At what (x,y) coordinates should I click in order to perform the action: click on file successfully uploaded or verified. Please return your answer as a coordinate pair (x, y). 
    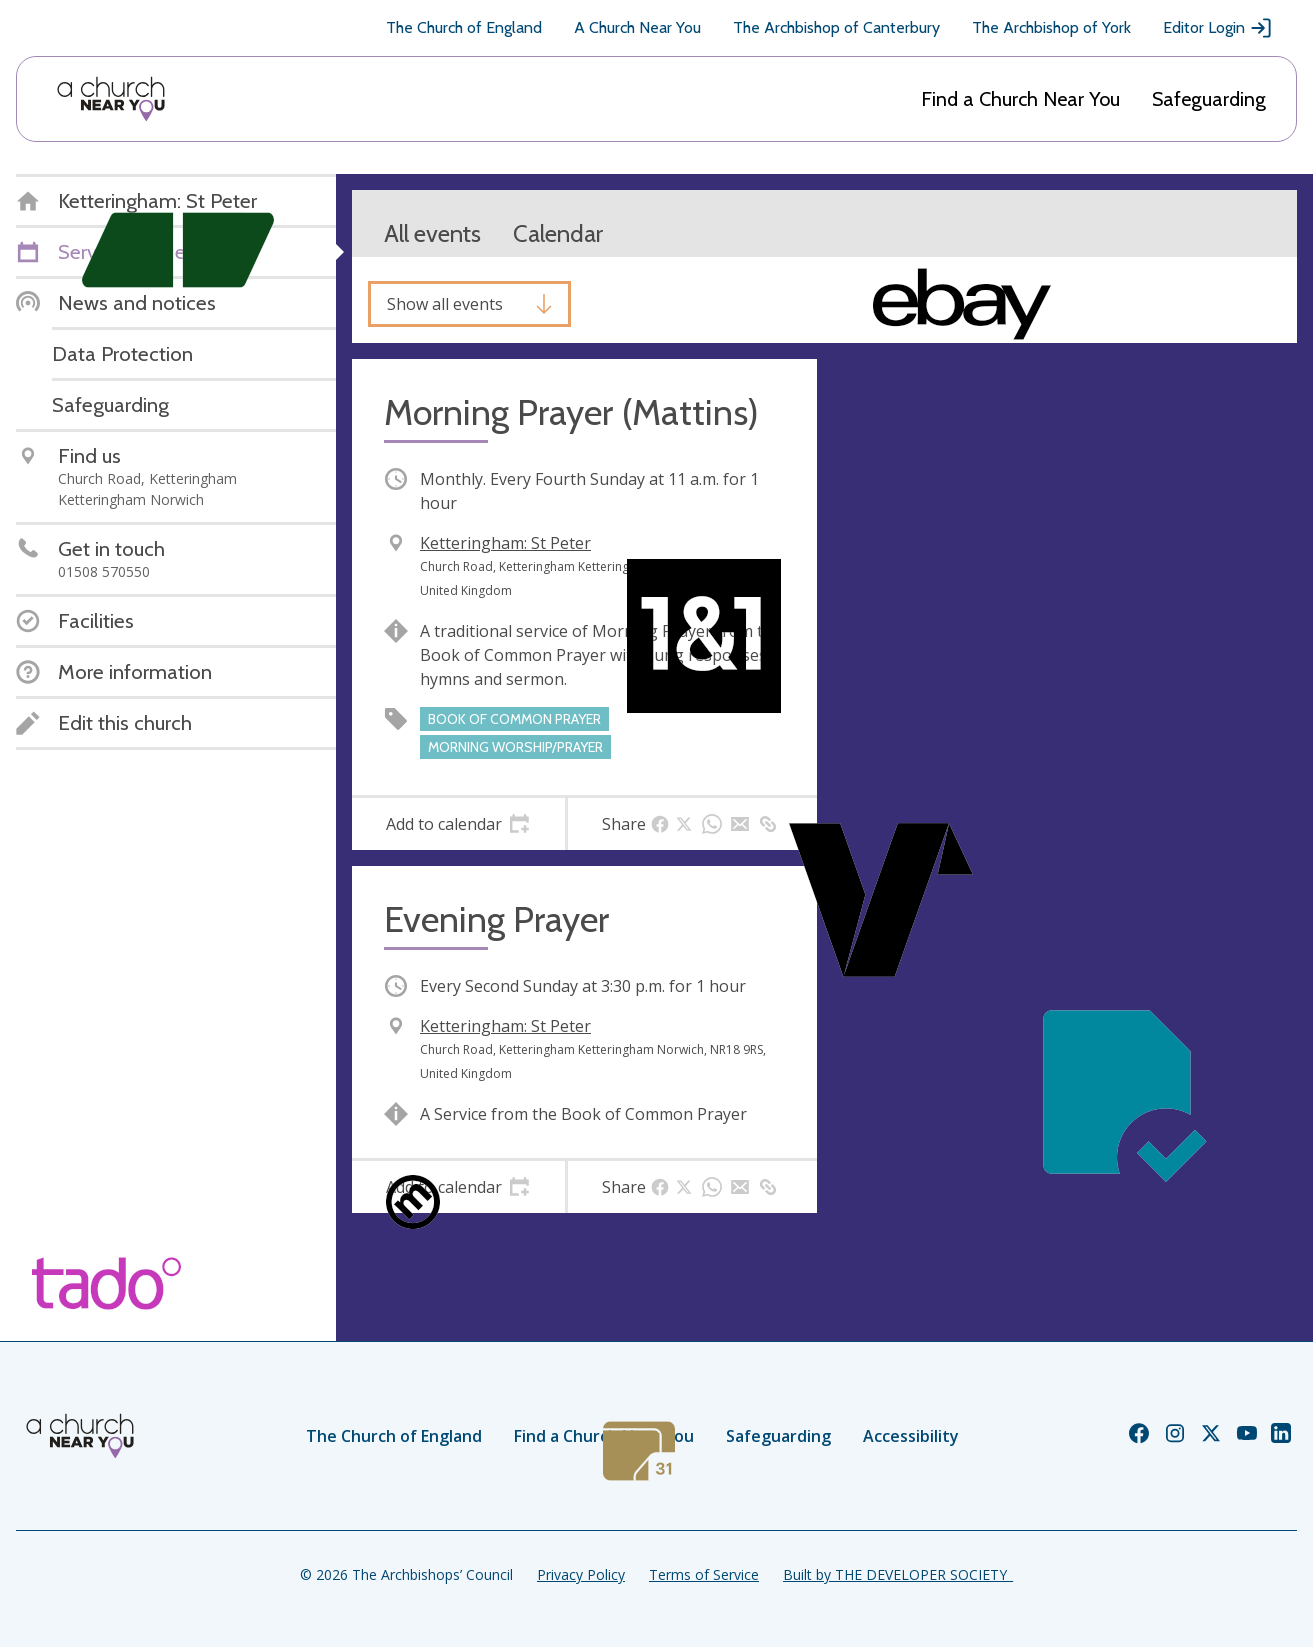
    Looking at the image, I should click on (1117, 1092).